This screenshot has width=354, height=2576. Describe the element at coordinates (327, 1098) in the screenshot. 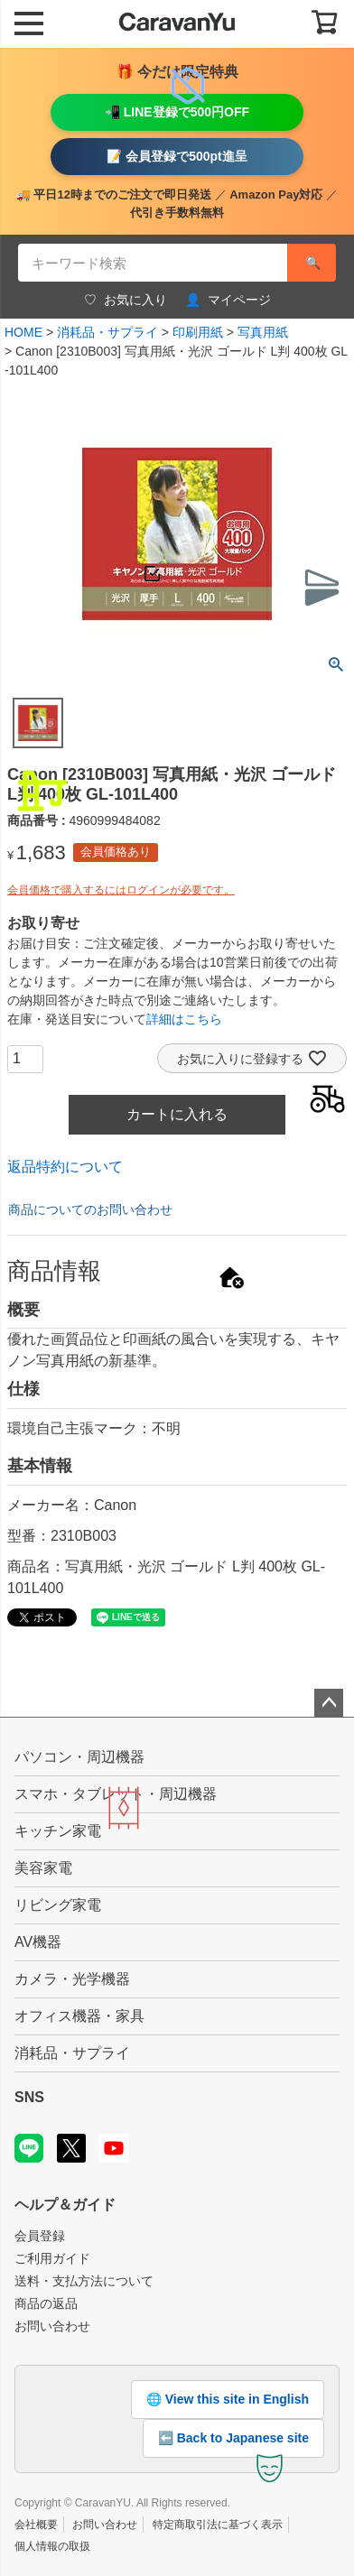

I see `access farming or agricultural features` at that location.